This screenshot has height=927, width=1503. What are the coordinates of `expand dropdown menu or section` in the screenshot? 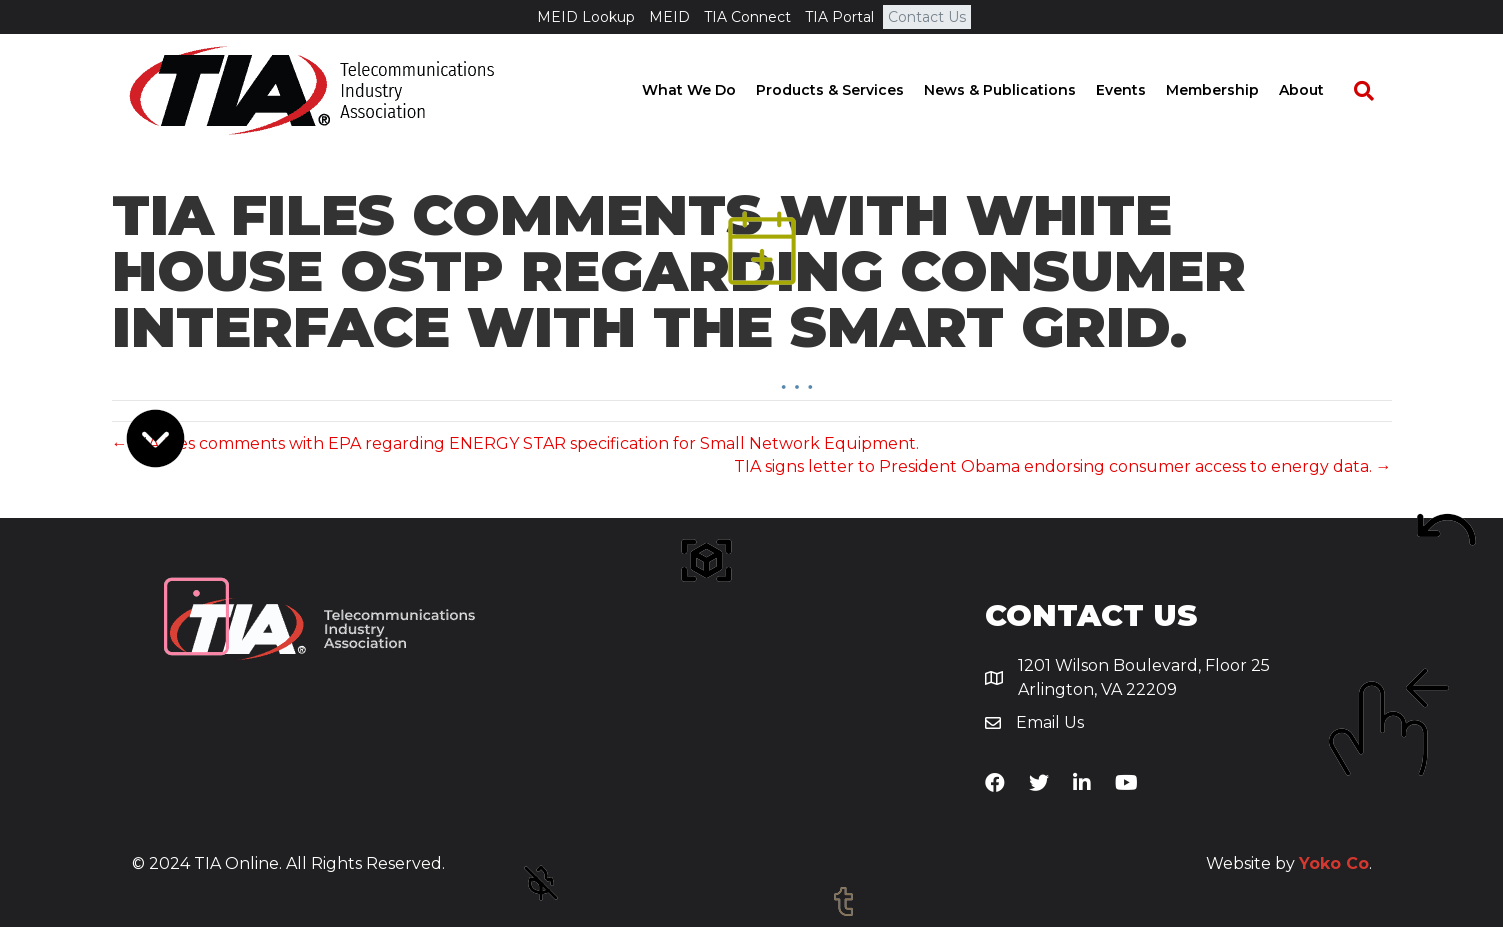 It's located at (155, 438).